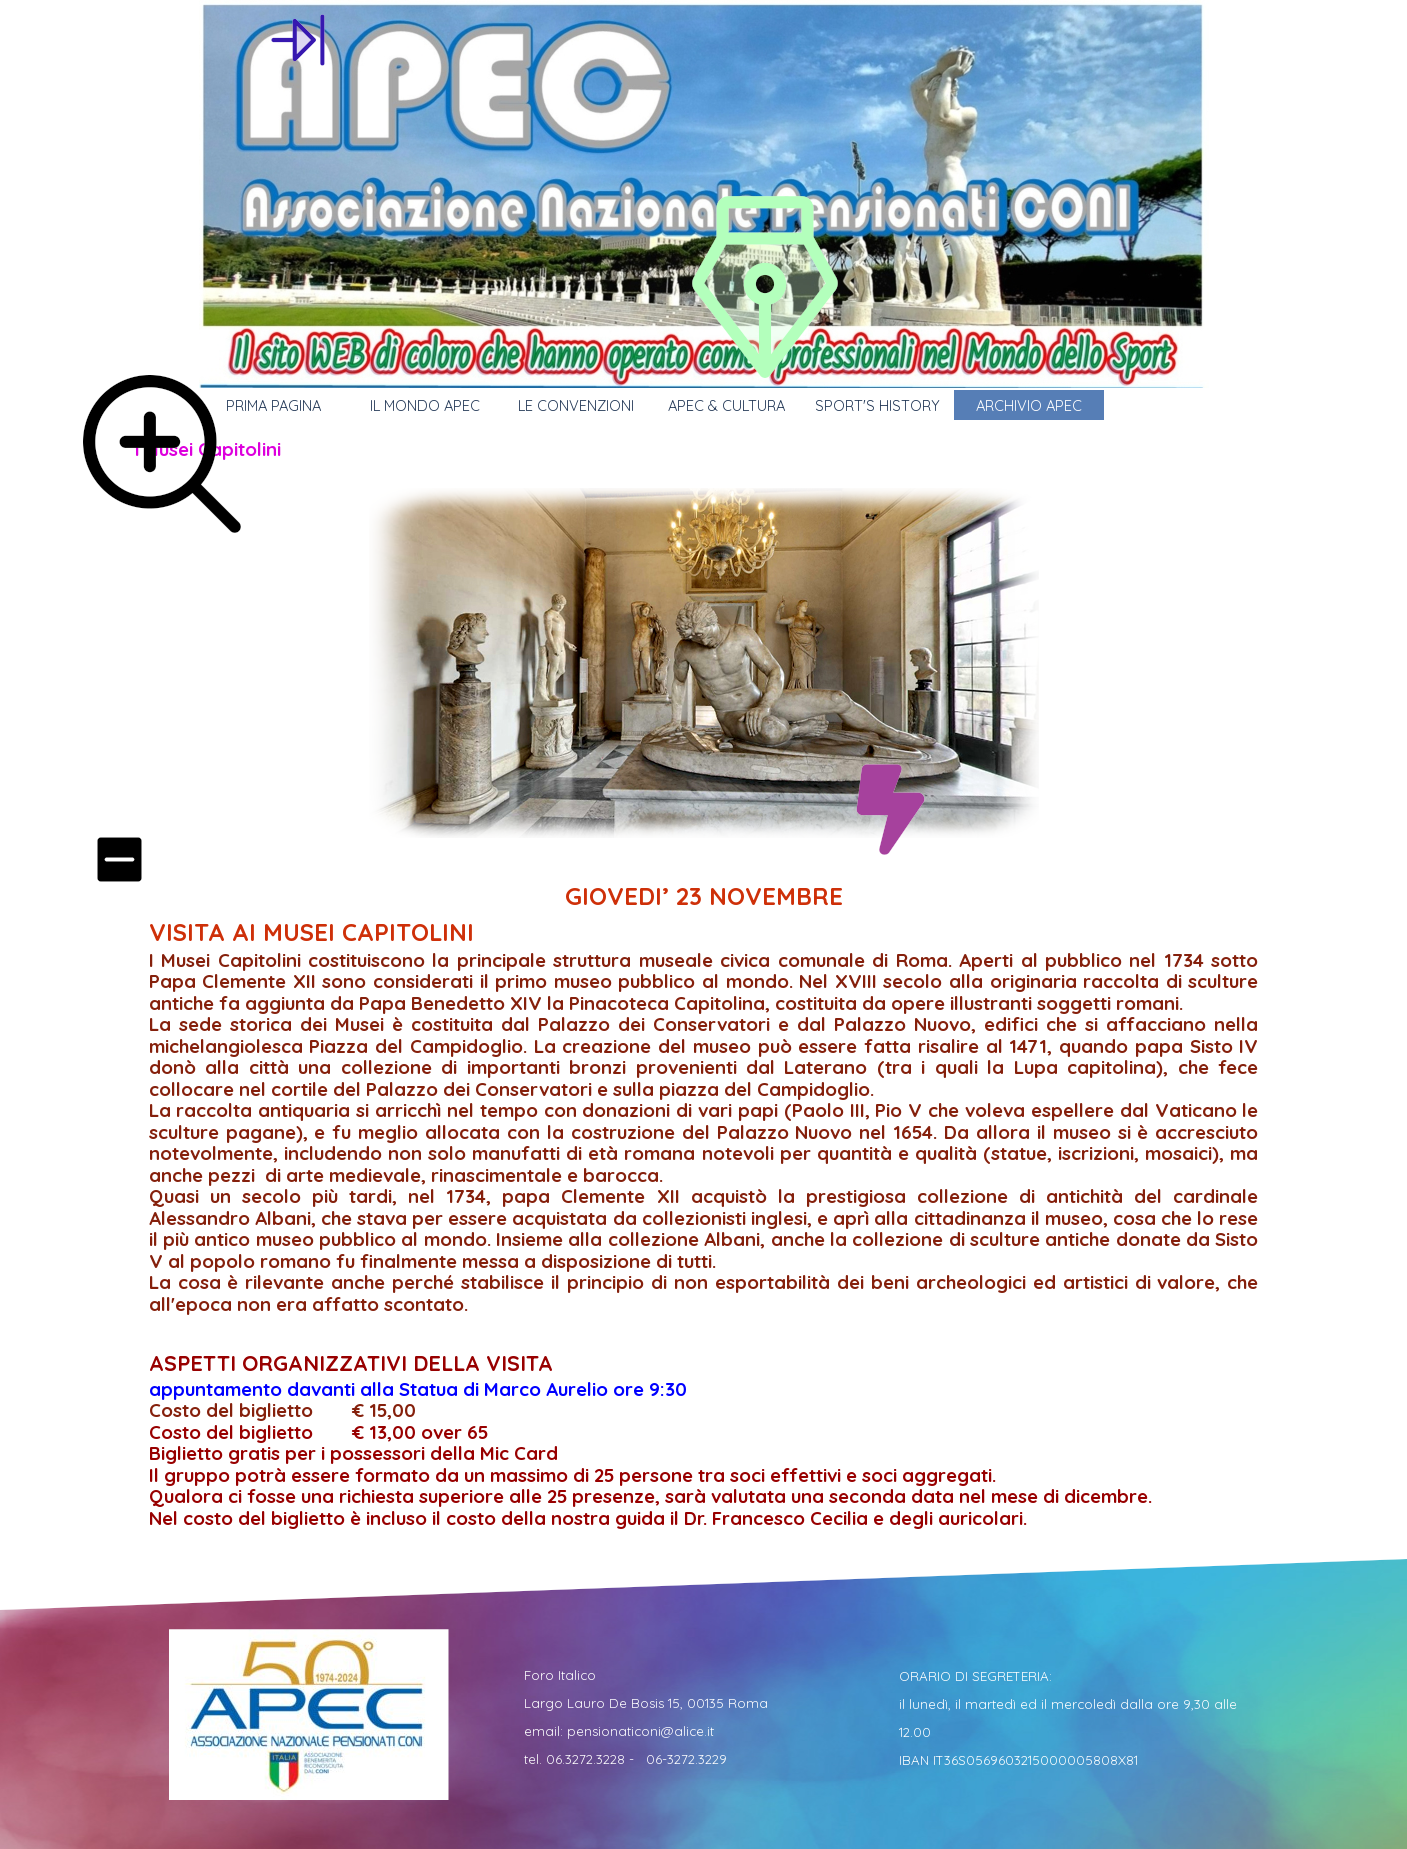 The height and width of the screenshot is (1849, 1407). I want to click on decrease quantity or value, so click(119, 859).